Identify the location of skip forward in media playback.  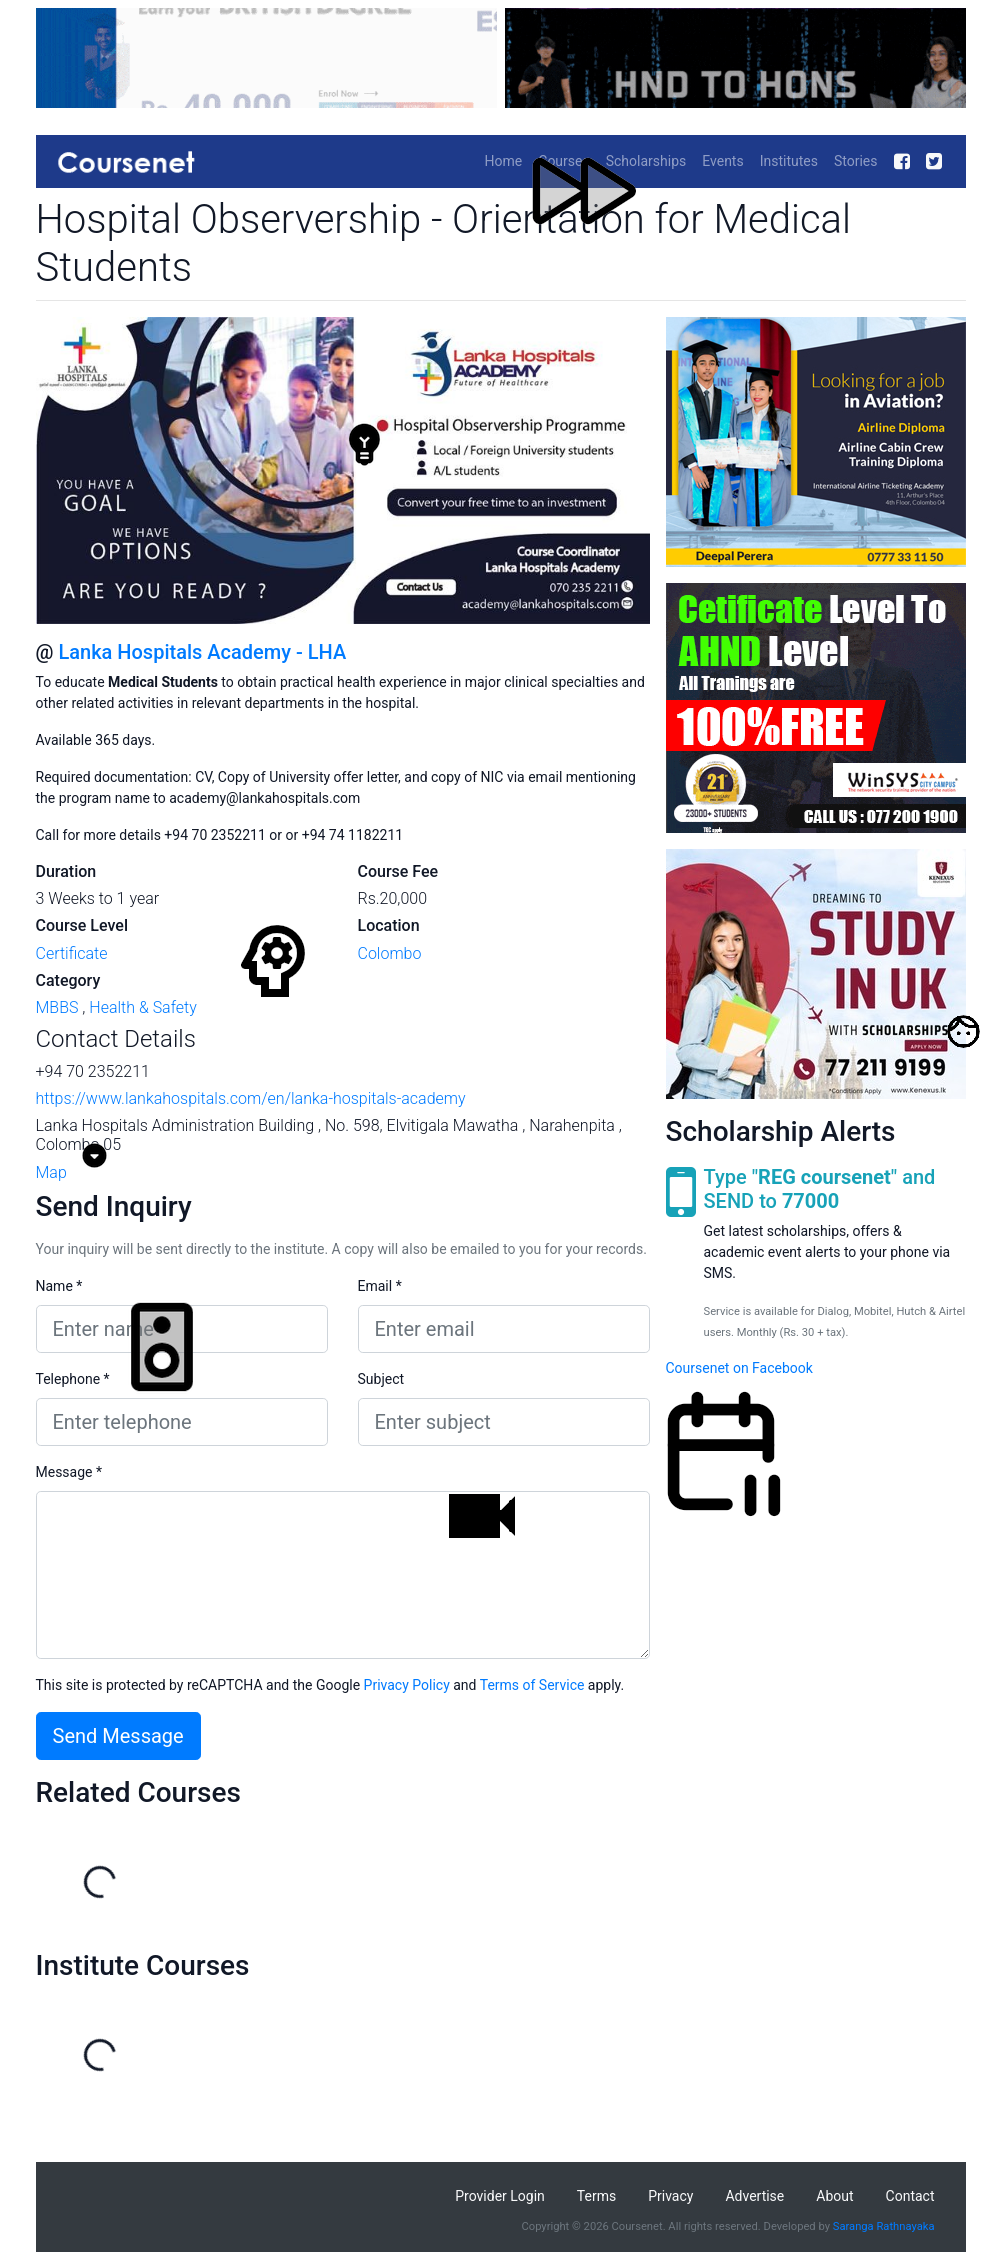
(577, 191).